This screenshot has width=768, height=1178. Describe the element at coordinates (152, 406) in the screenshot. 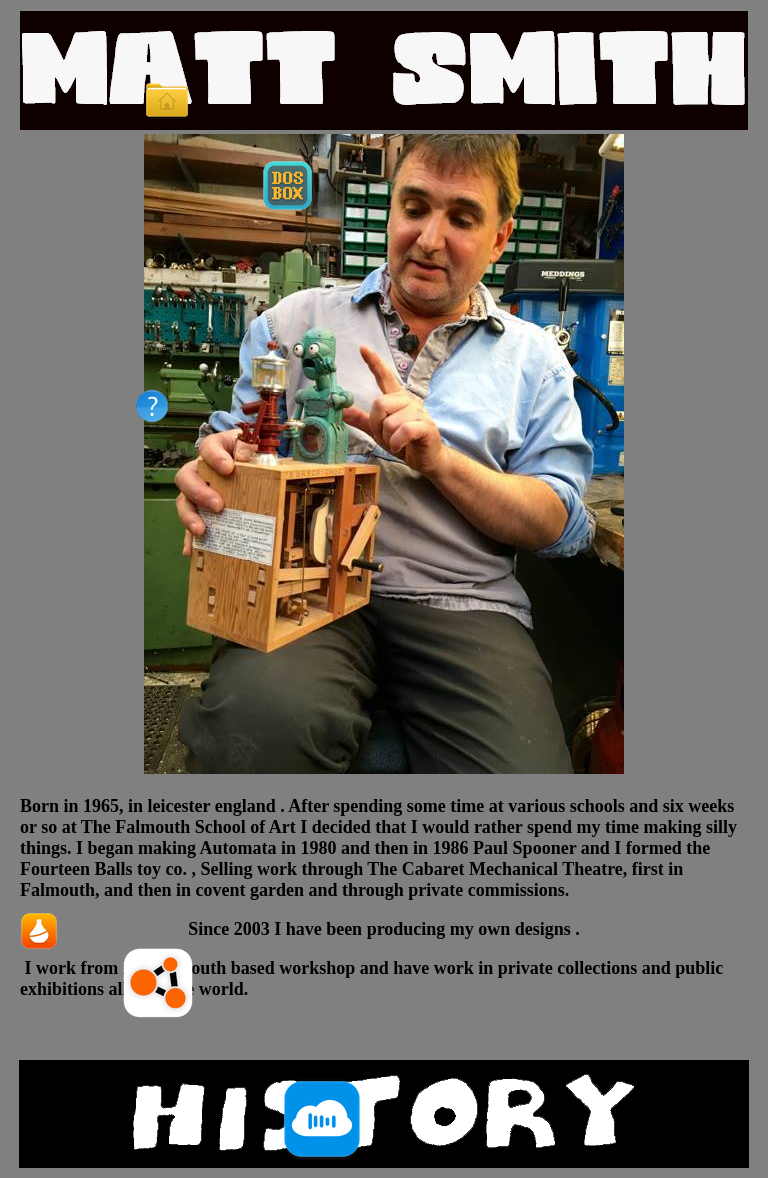

I see `access help documentation or support` at that location.